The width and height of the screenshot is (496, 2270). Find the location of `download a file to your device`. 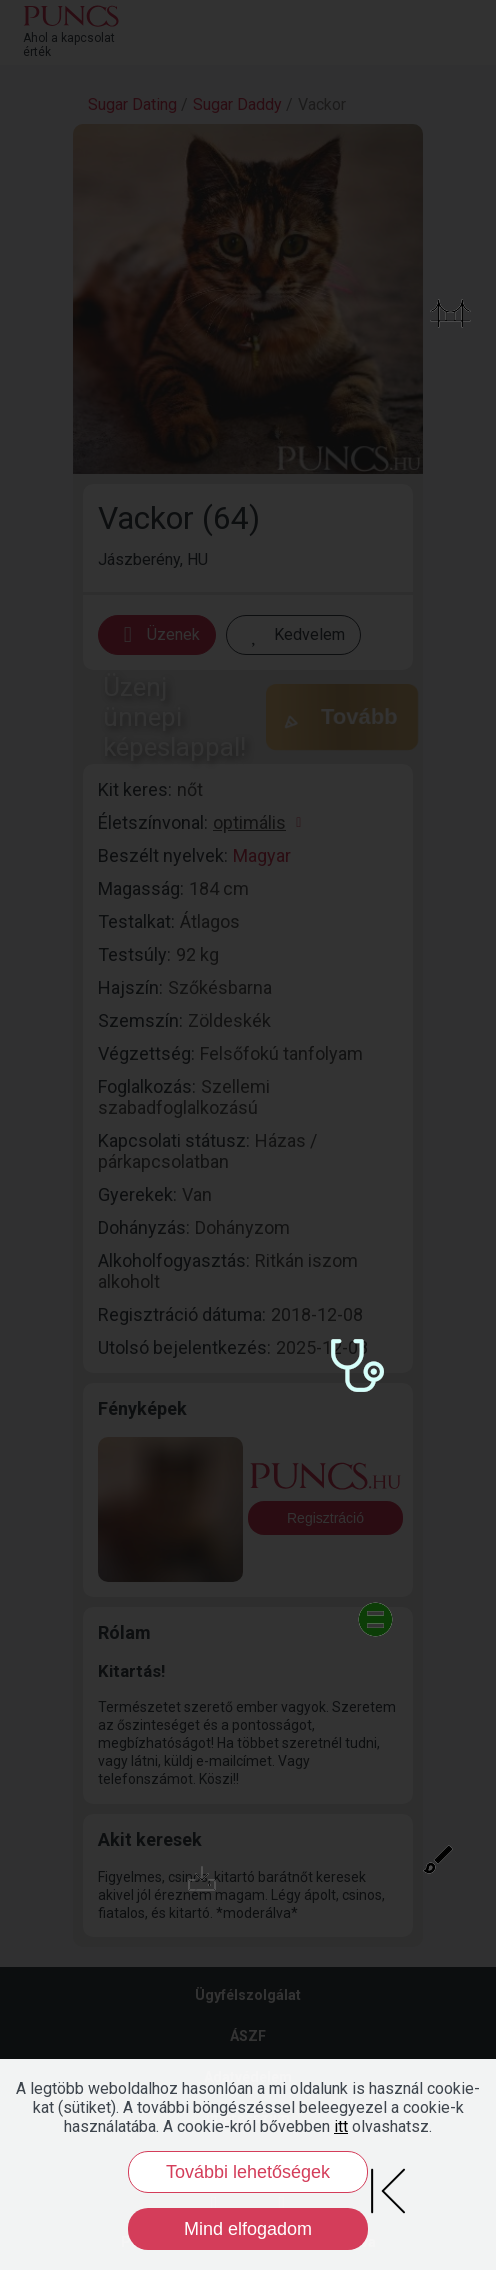

download a file to your device is located at coordinates (202, 1880).